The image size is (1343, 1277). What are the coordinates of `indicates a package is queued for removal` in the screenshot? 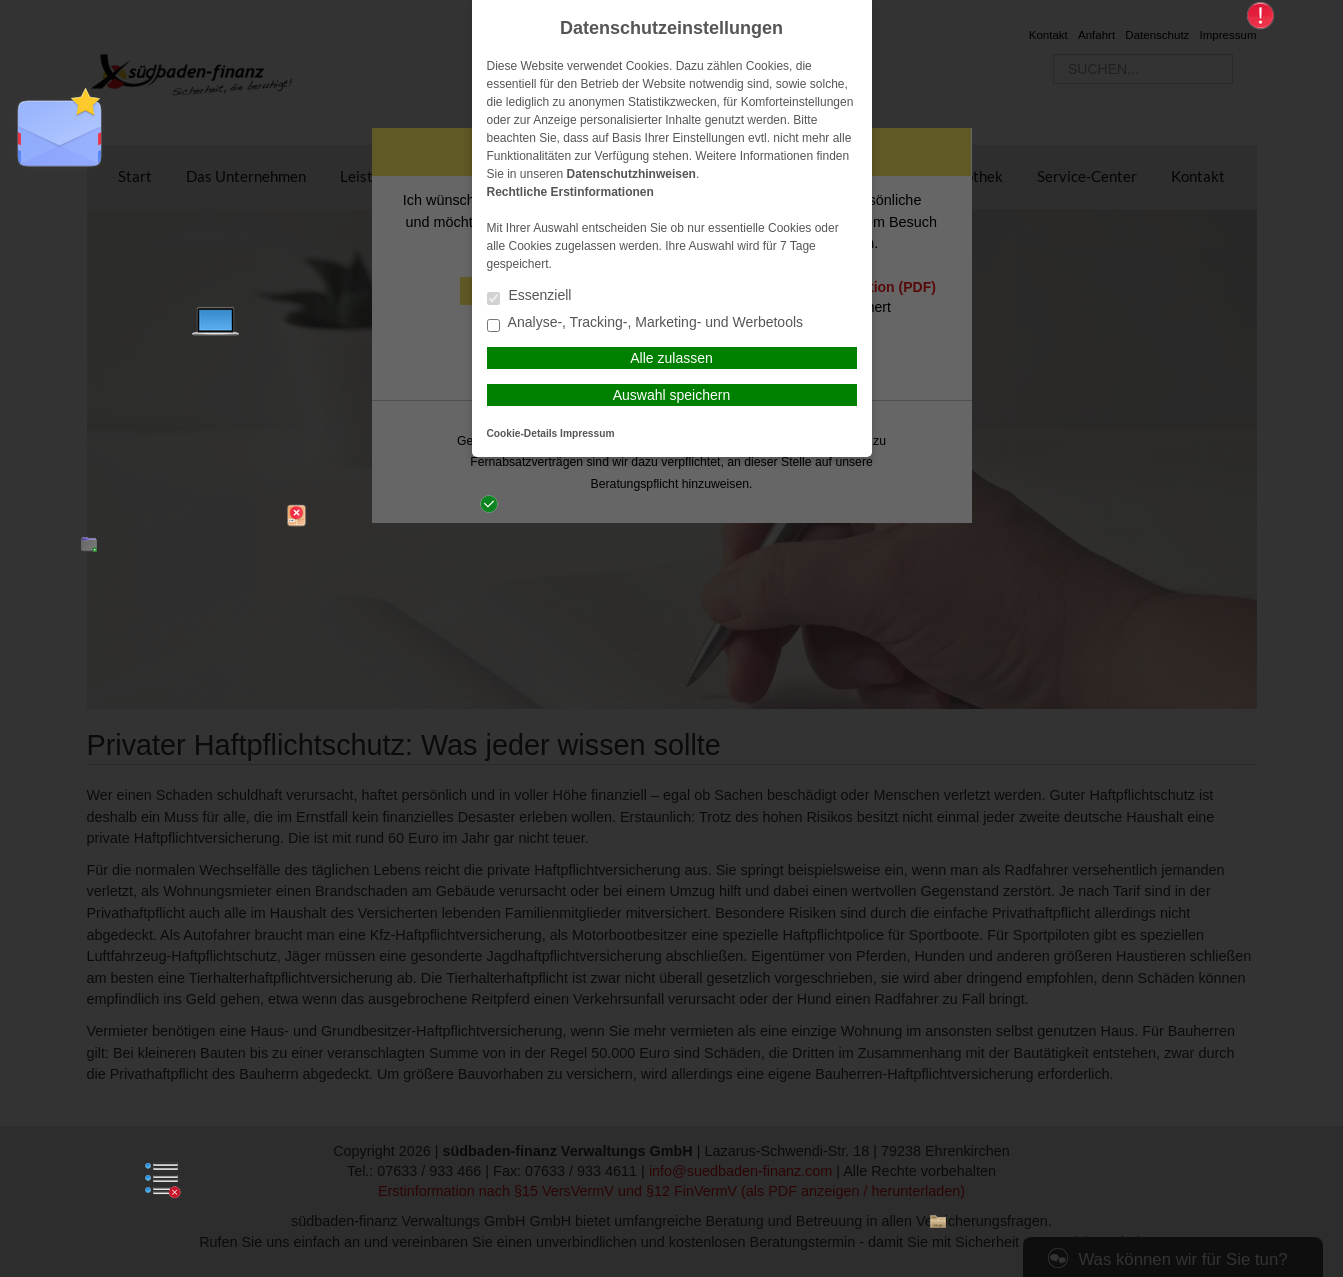 It's located at (296, 515).